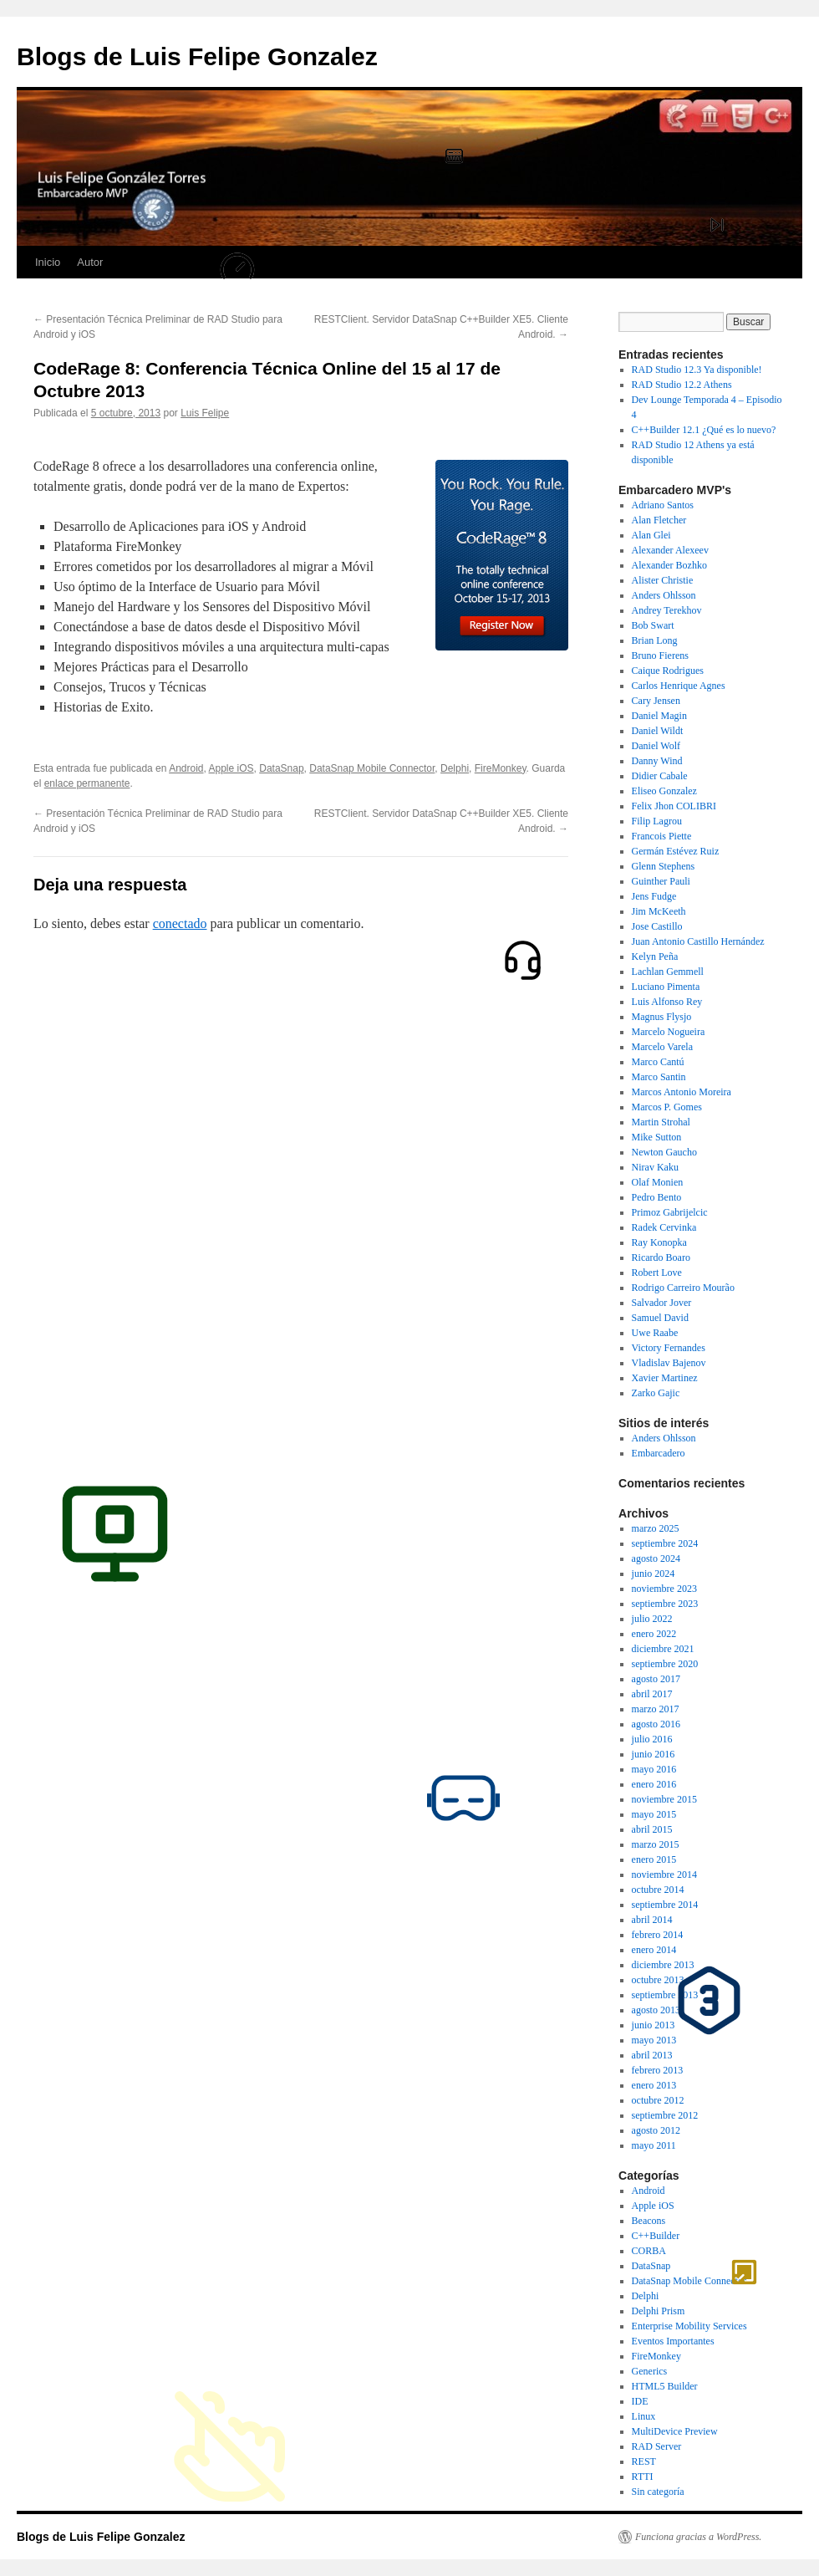 This screenshot has height=2576, width=819. Describe the element at coordinates (717, 225) in the screenshot. I see `skip to the next track` at that location.